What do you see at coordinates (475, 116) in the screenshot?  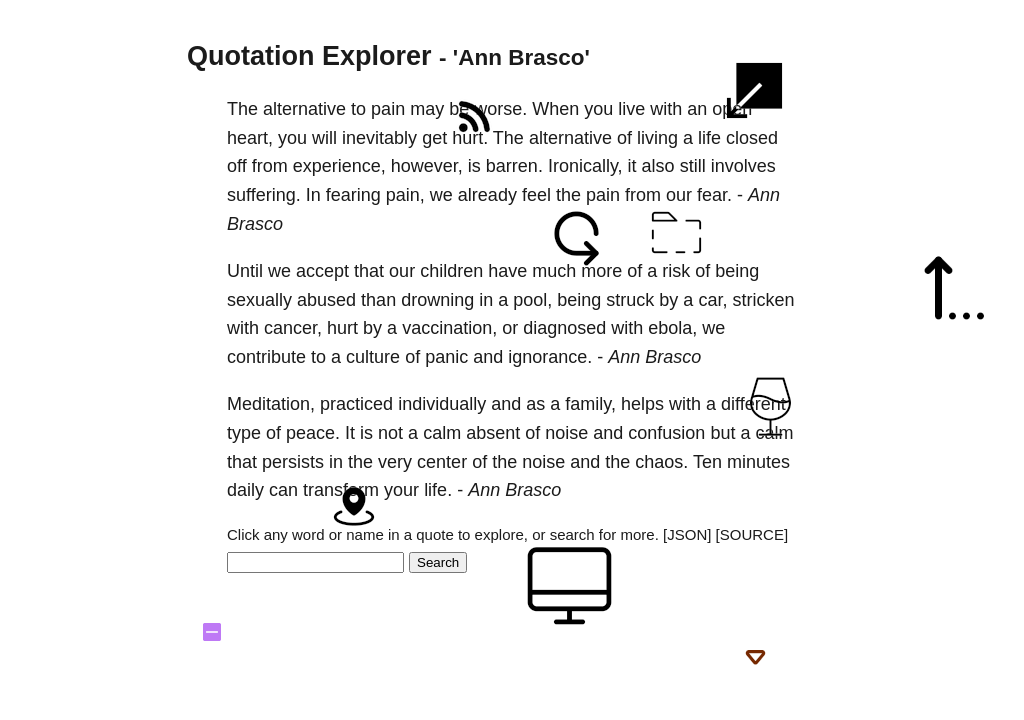 I see `subscribe to RSS feed updates` at bounding box center [475, 116].